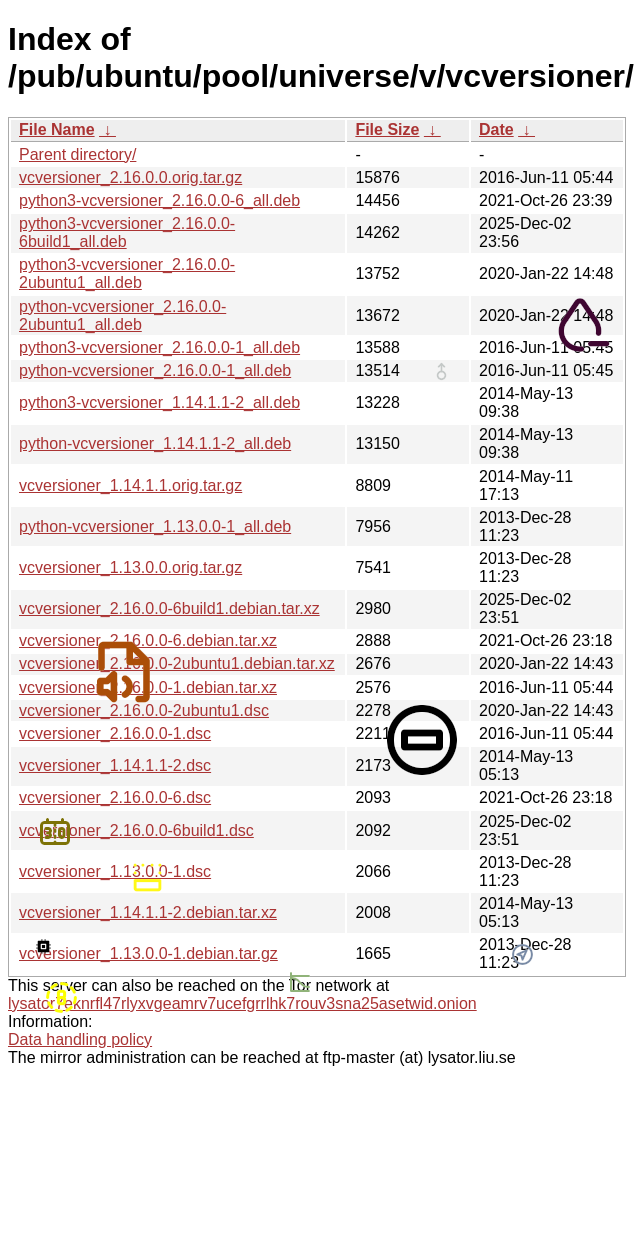 The image size is (634, 1255). What do you see at coordinates (43, 946) in the screenshot?
I see `view system processor information` at bounding box center [43, 946].